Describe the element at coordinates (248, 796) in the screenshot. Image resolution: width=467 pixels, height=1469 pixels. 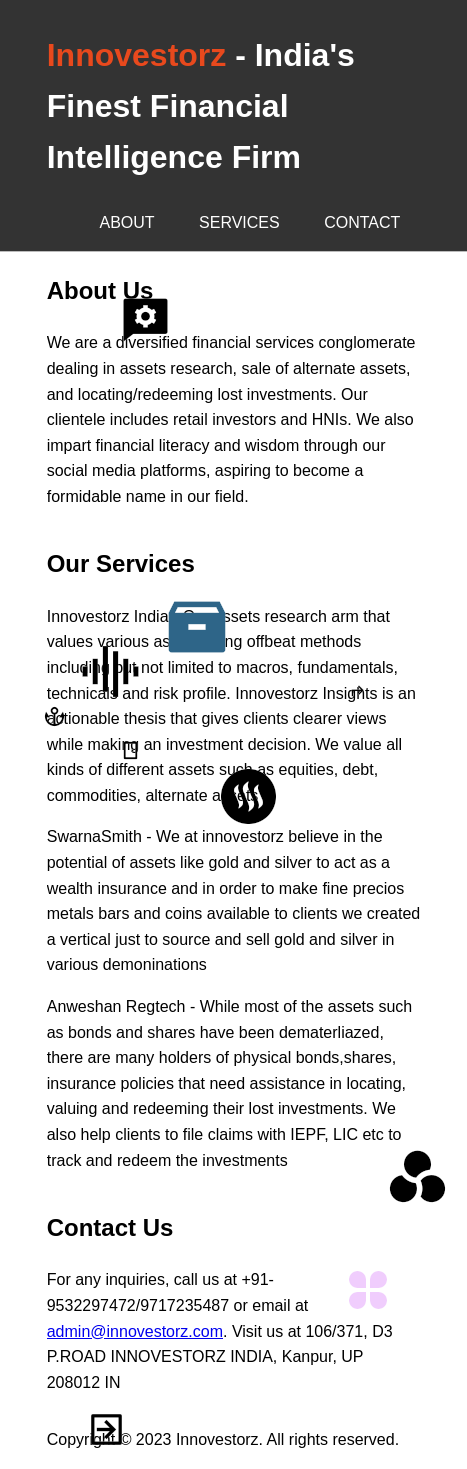
I see `steem blockchain platform logo` at that location.